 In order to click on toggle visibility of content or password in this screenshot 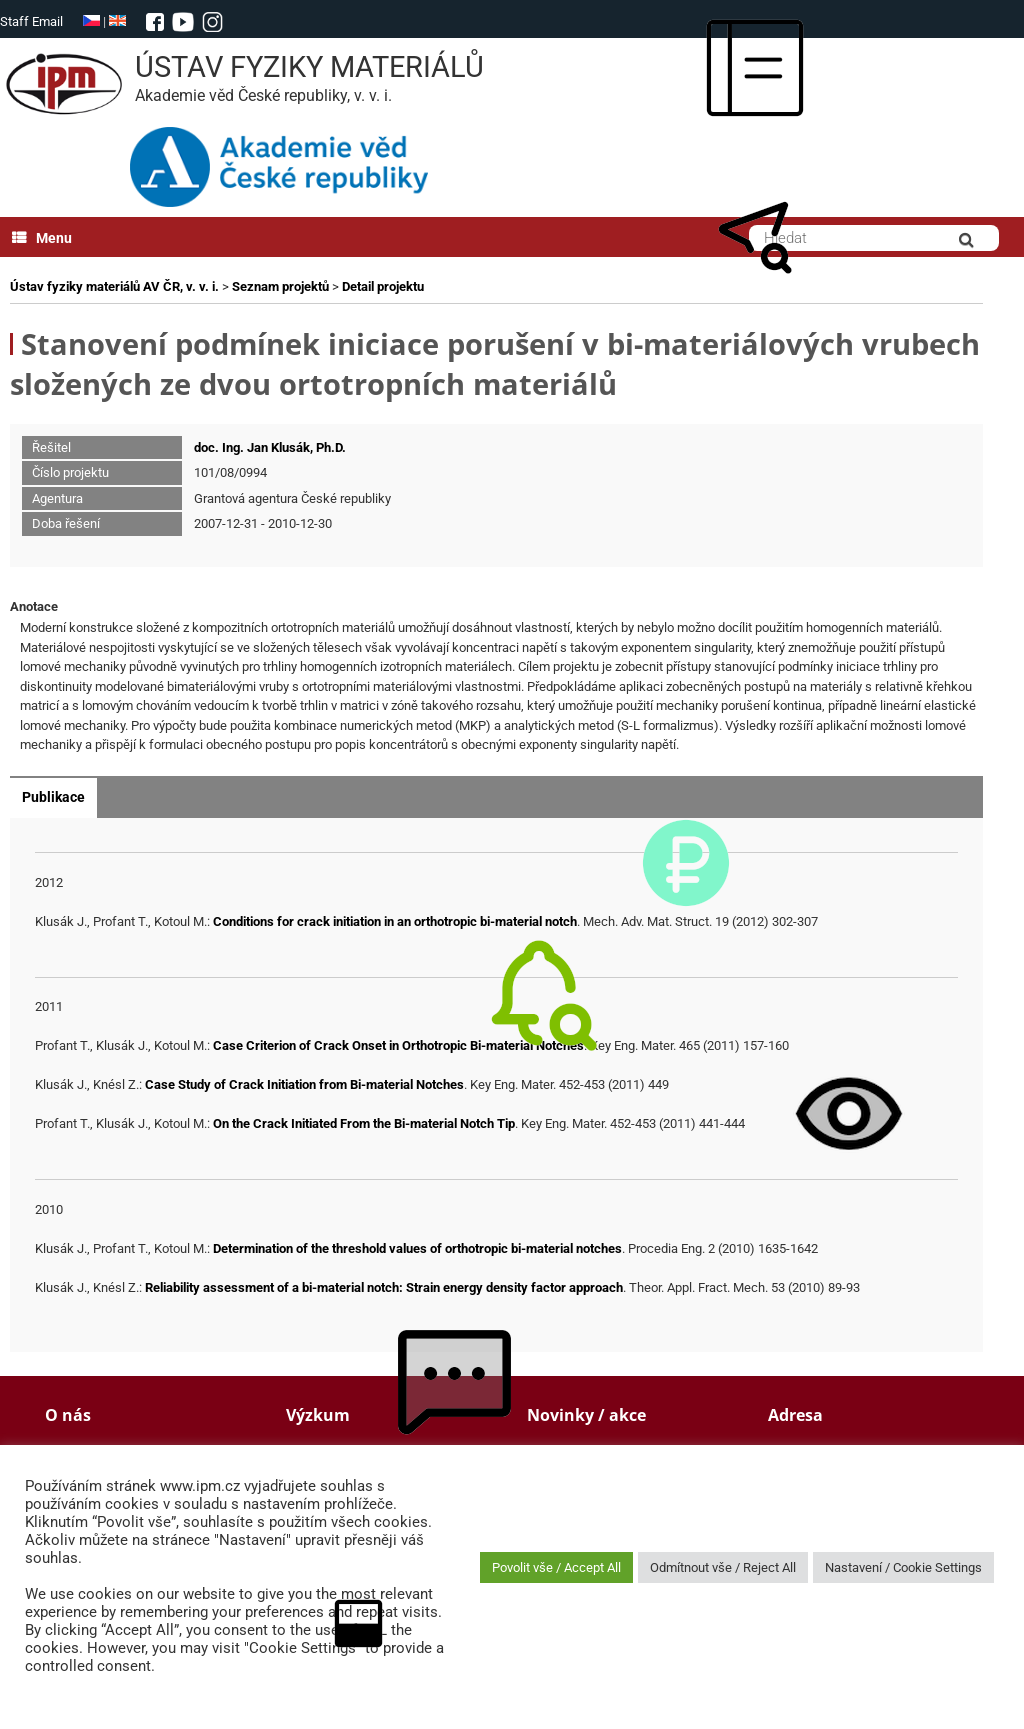, I will do `click(849, 1116)`.